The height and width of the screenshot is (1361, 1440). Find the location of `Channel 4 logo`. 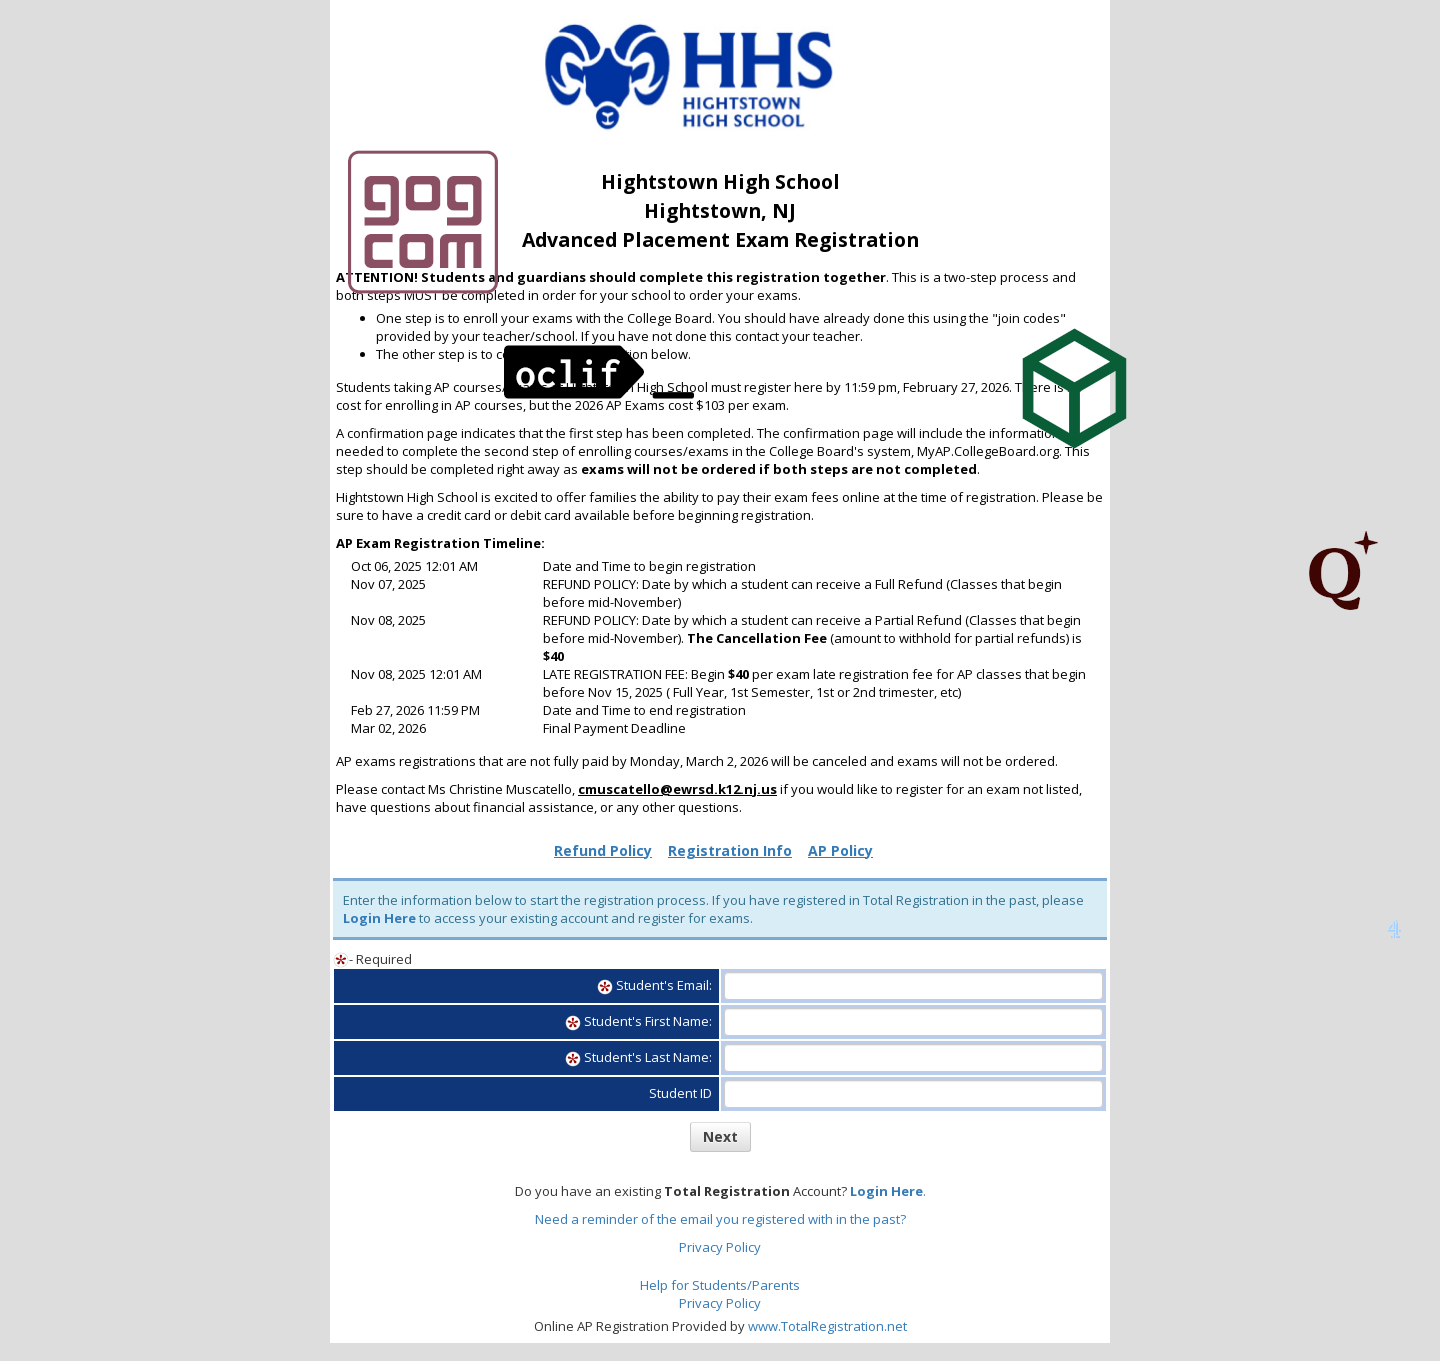

Channel 4 logo is located at coordinates (1394, 928).